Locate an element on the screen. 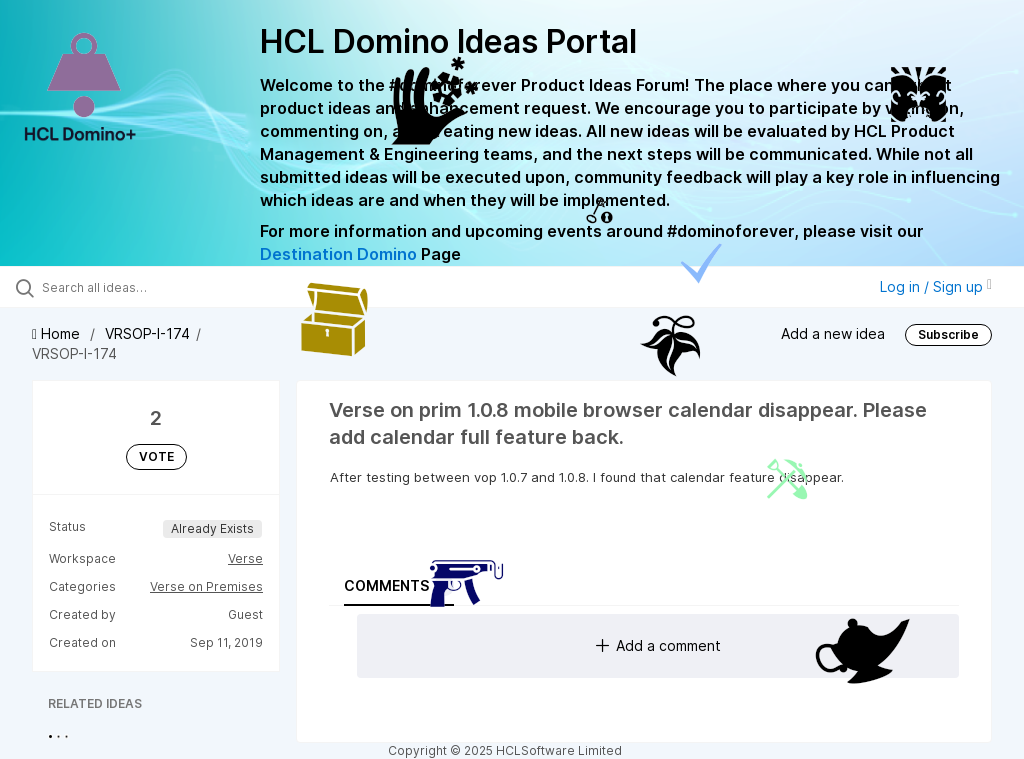 This screenshot has height=759, width=1024. indicates a crushing or weight-based attack in a game is located at coordinates (84, 75).